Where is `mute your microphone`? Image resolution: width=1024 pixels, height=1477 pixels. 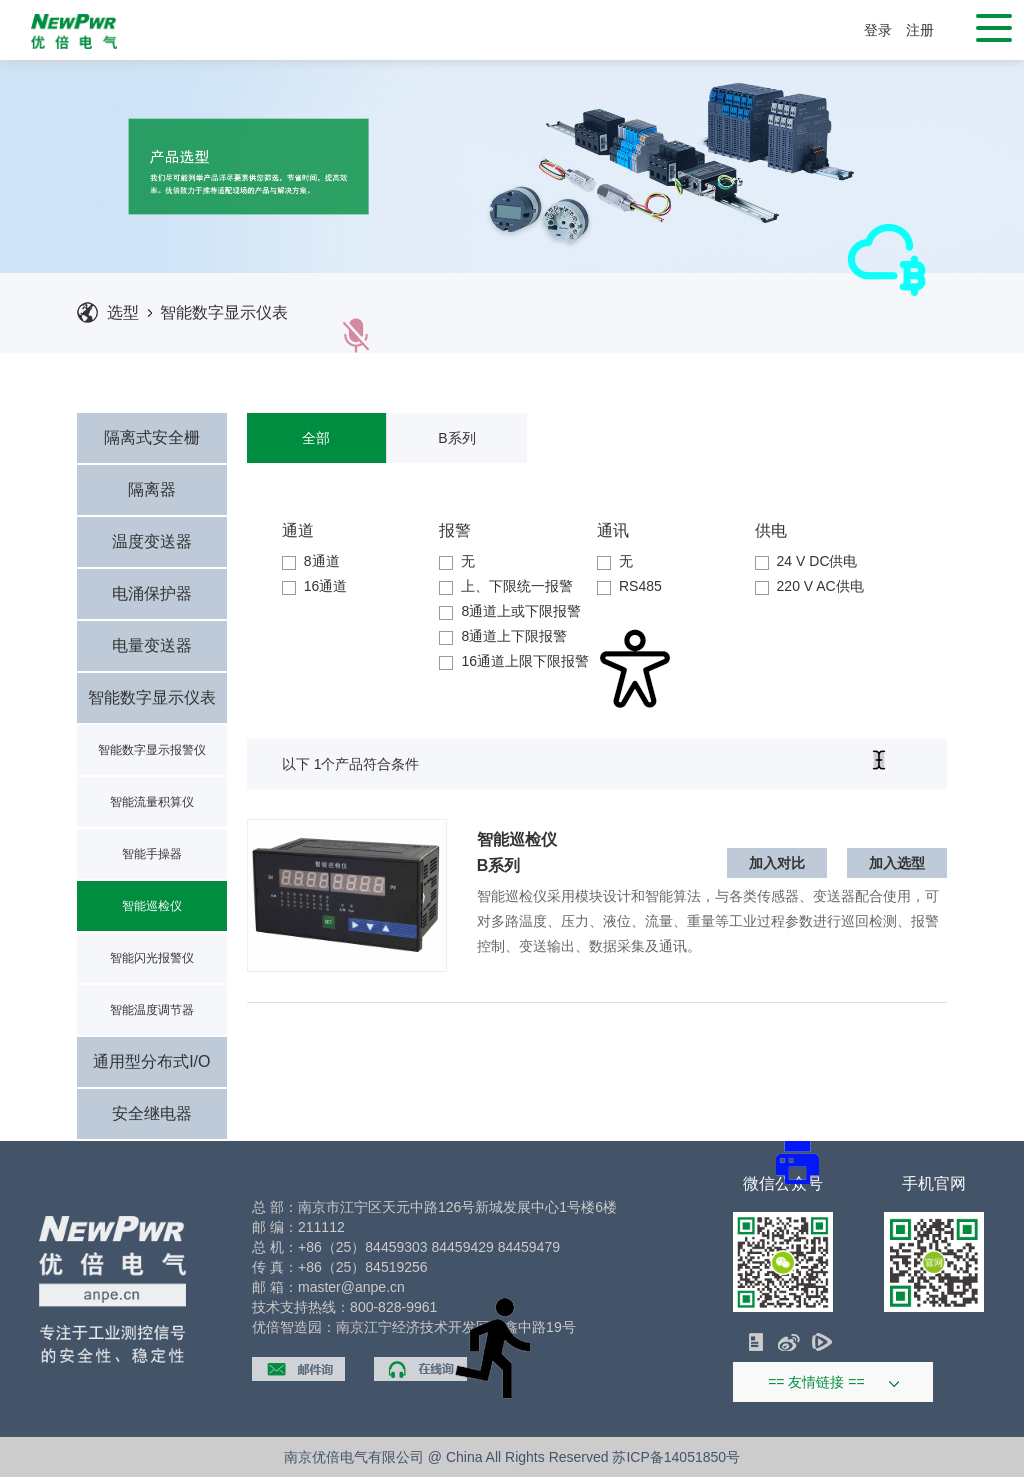
mute your microphone is located at coordinates (356, 335).